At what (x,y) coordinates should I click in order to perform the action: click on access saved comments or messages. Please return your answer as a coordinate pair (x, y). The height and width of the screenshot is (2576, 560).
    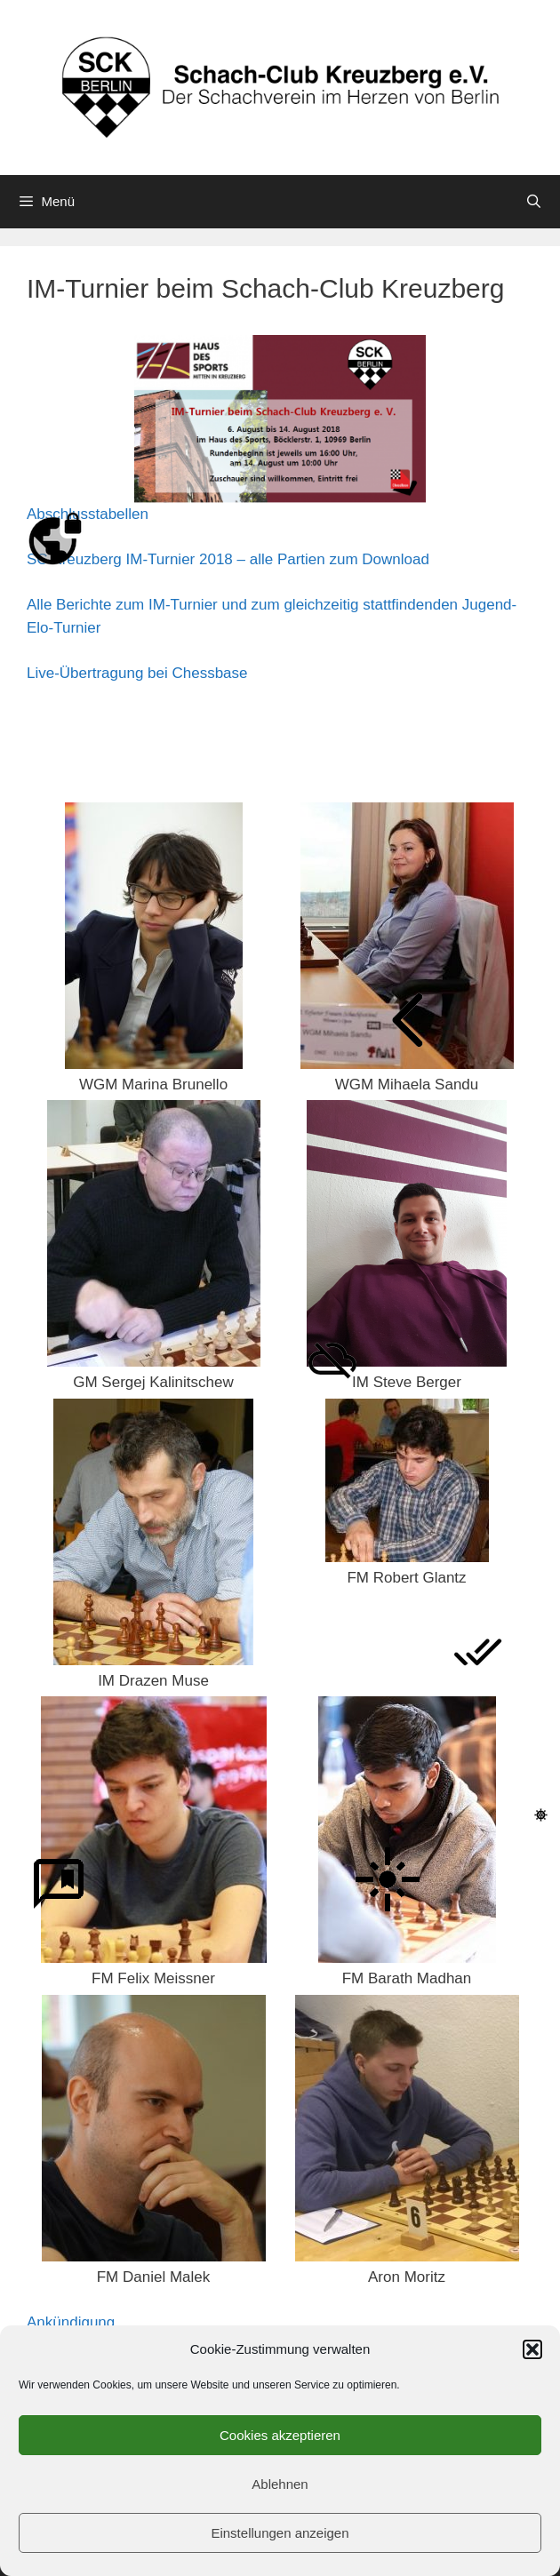
    Looking at the image, I should click on (59, 1884).